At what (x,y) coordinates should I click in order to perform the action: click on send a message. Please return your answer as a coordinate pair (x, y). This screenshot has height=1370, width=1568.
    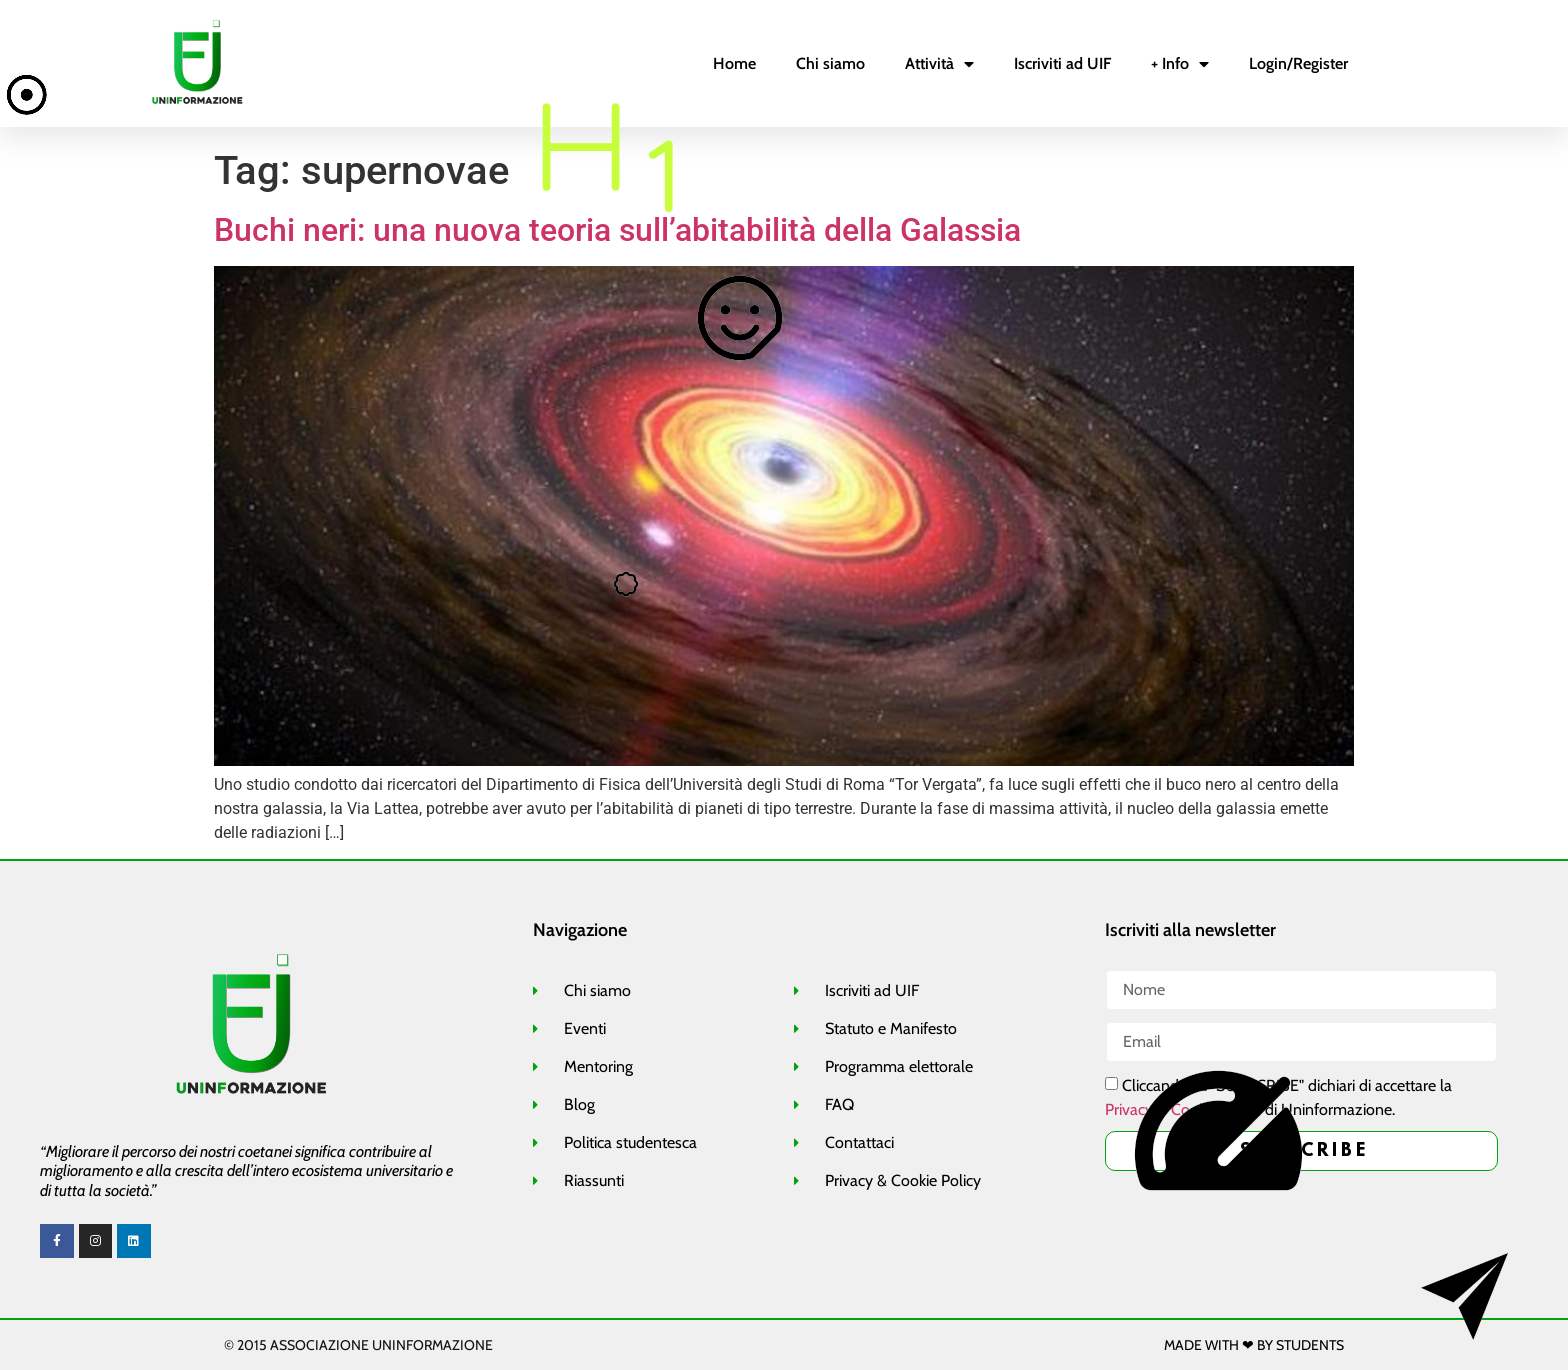
    Looking at the image, I should click on (1464, 1296).